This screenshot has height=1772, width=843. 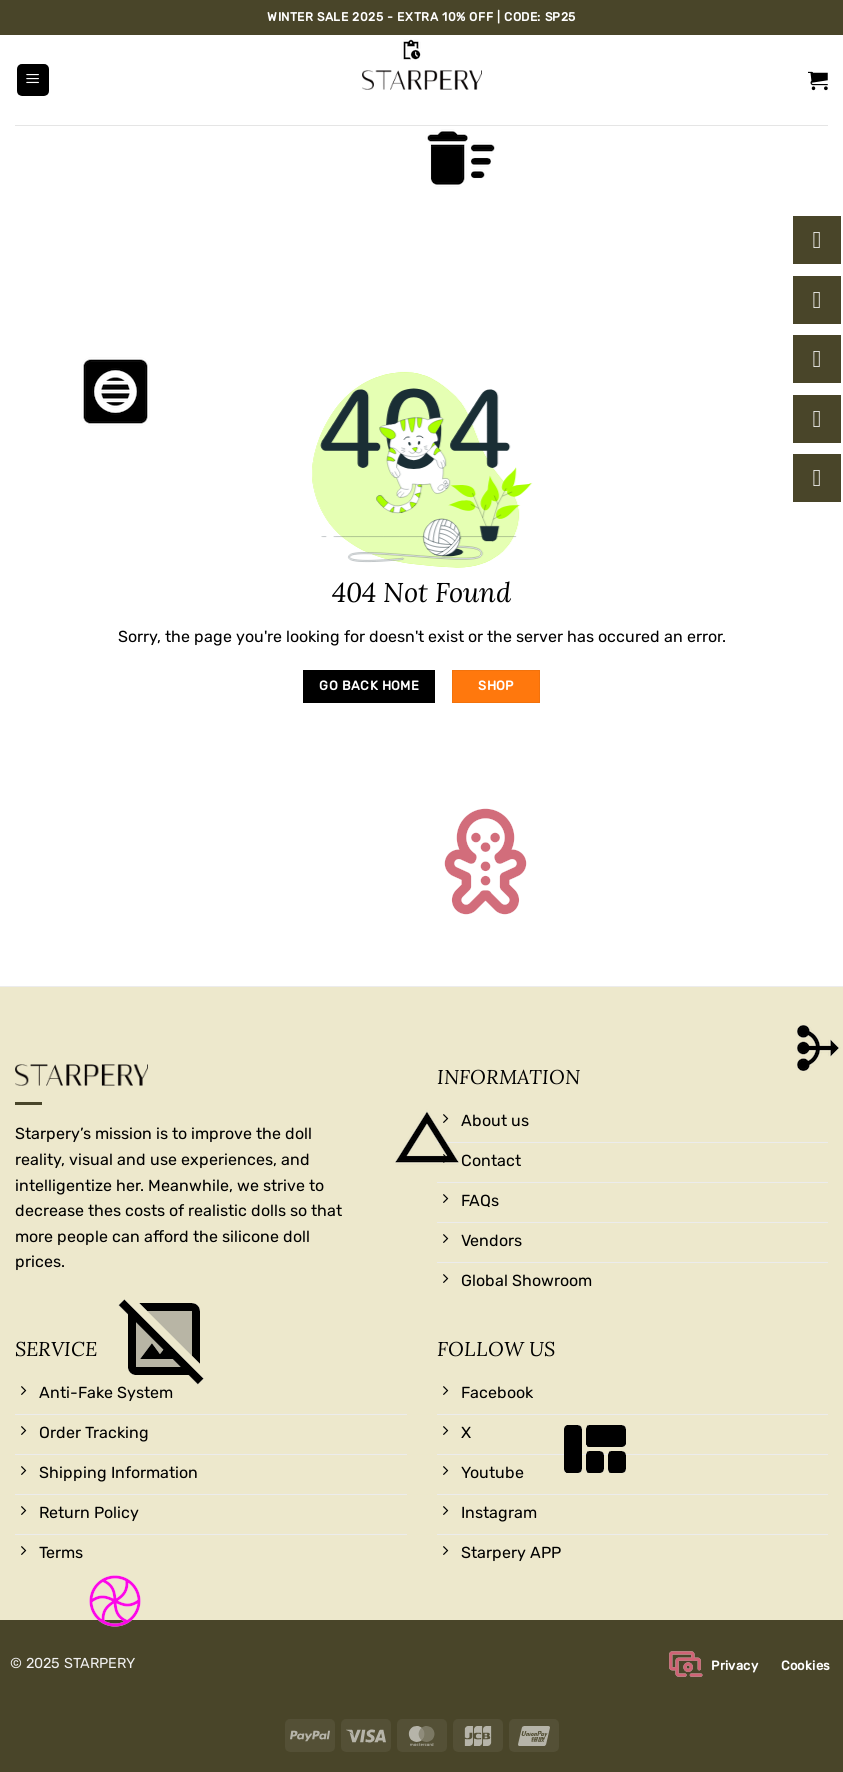 I want to click on access holiday or seasonal content, so click(x=485, y=861).